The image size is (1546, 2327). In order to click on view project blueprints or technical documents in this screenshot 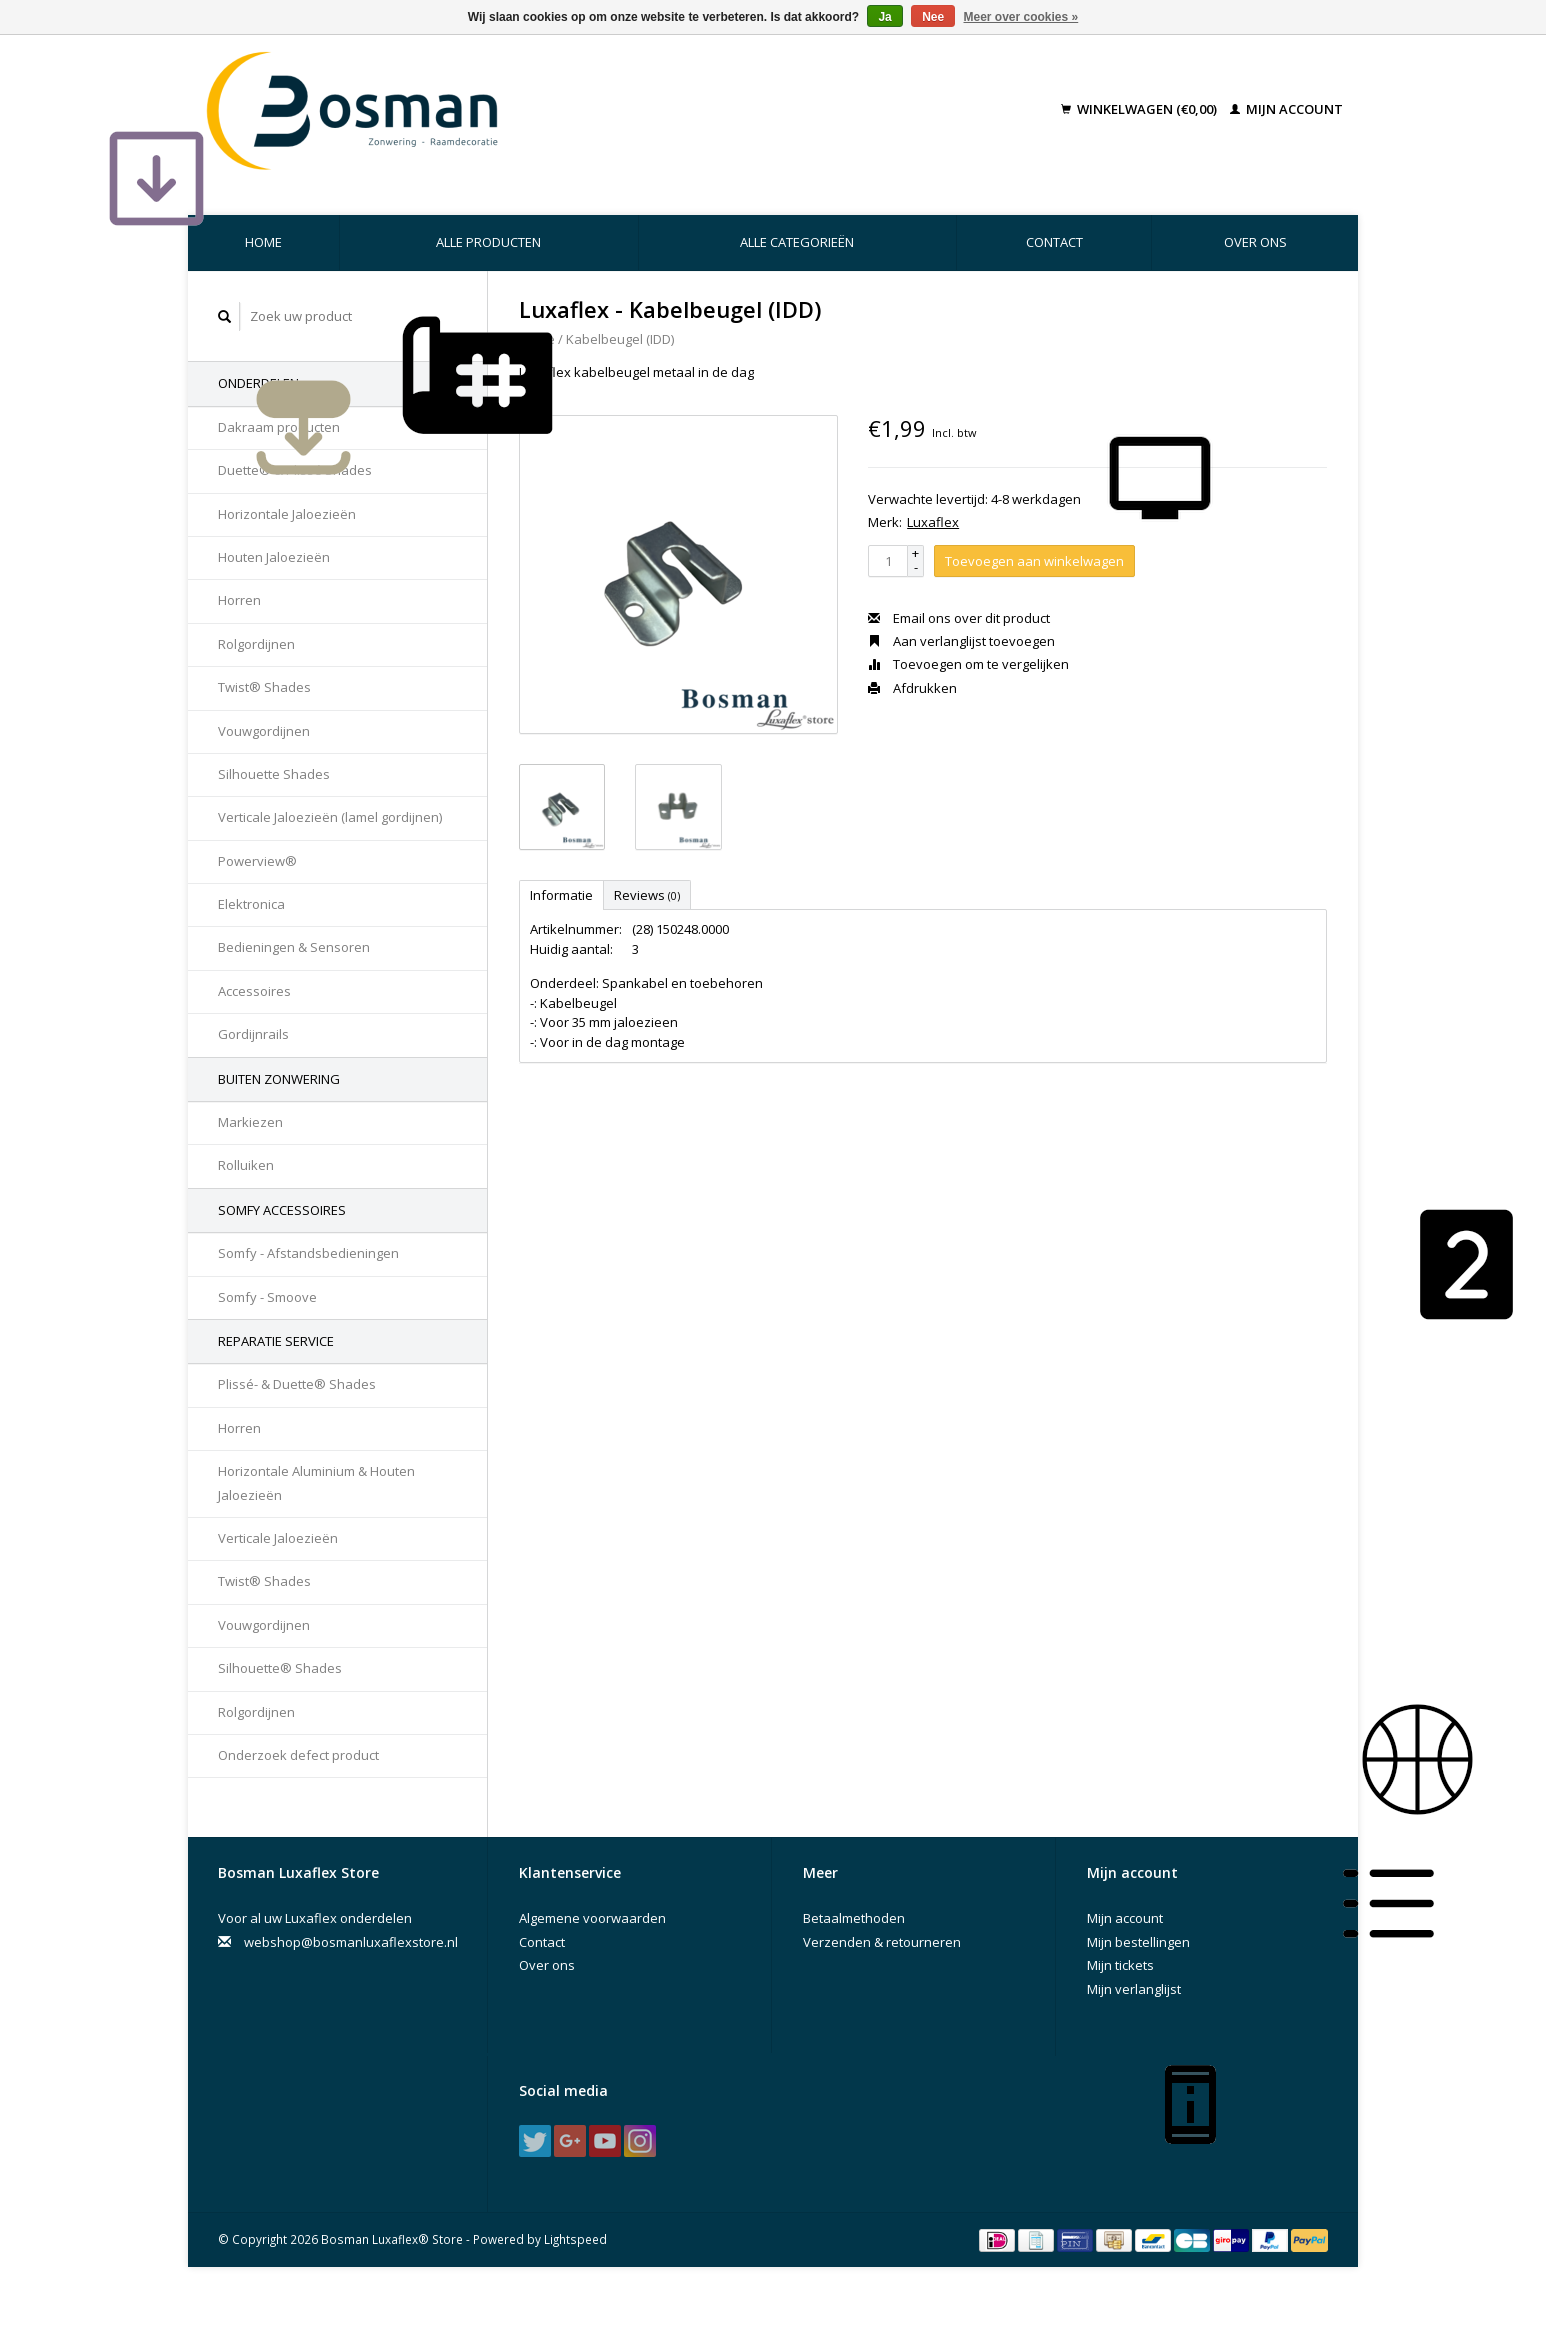, I will do `click(477, 380)`.